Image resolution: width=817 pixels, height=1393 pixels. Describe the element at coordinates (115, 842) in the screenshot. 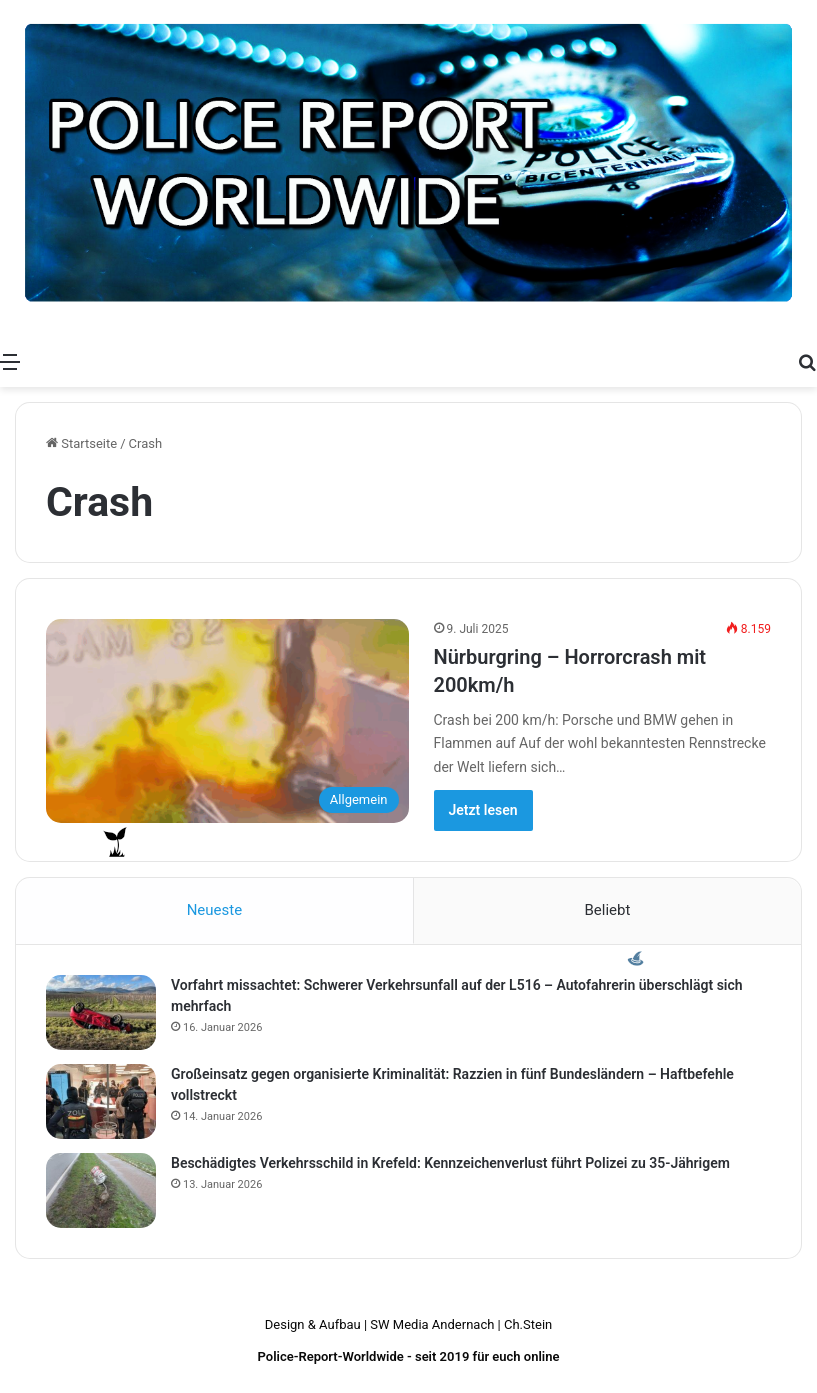

I see `start a new garden or planting activity` at that location.